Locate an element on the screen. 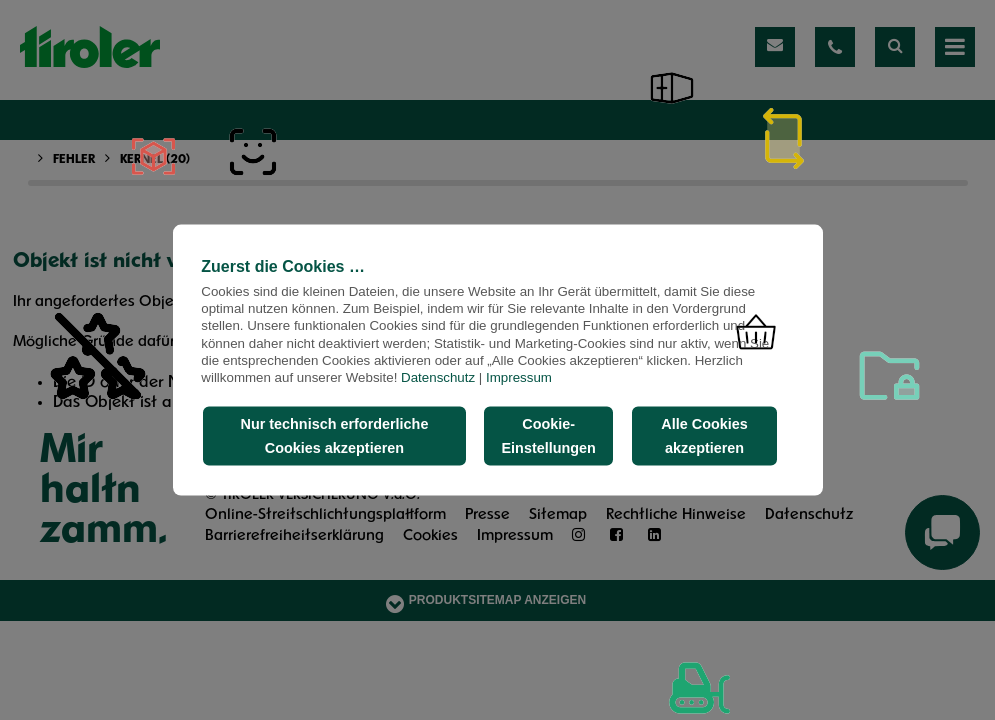 This screenshot has width=995, height=720. scan or capture a 3D object is located at coordinates (153, 156).